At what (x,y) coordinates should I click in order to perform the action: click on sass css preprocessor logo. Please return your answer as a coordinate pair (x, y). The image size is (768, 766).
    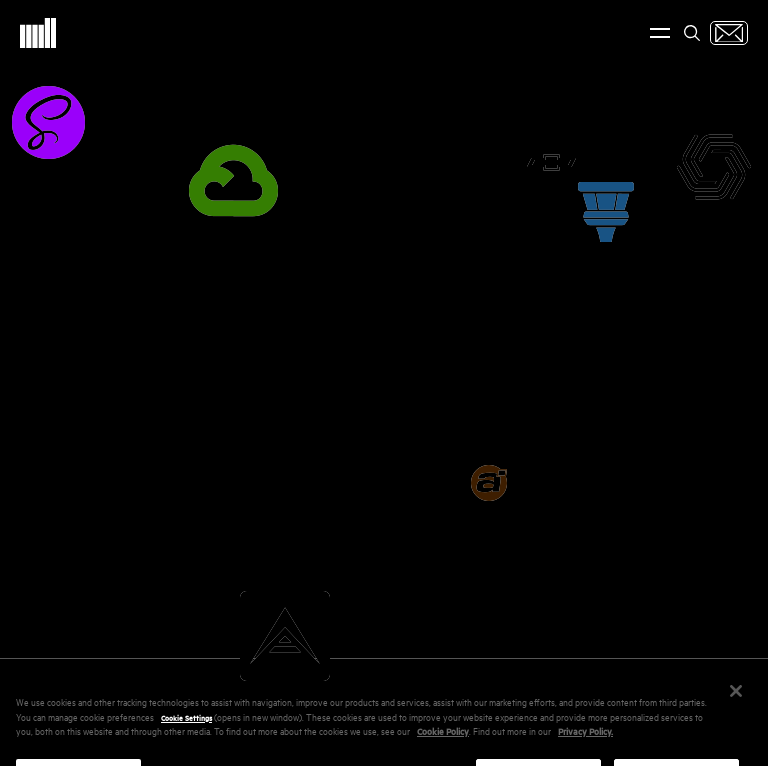
    Looking at the image, I should click on (48, 122).